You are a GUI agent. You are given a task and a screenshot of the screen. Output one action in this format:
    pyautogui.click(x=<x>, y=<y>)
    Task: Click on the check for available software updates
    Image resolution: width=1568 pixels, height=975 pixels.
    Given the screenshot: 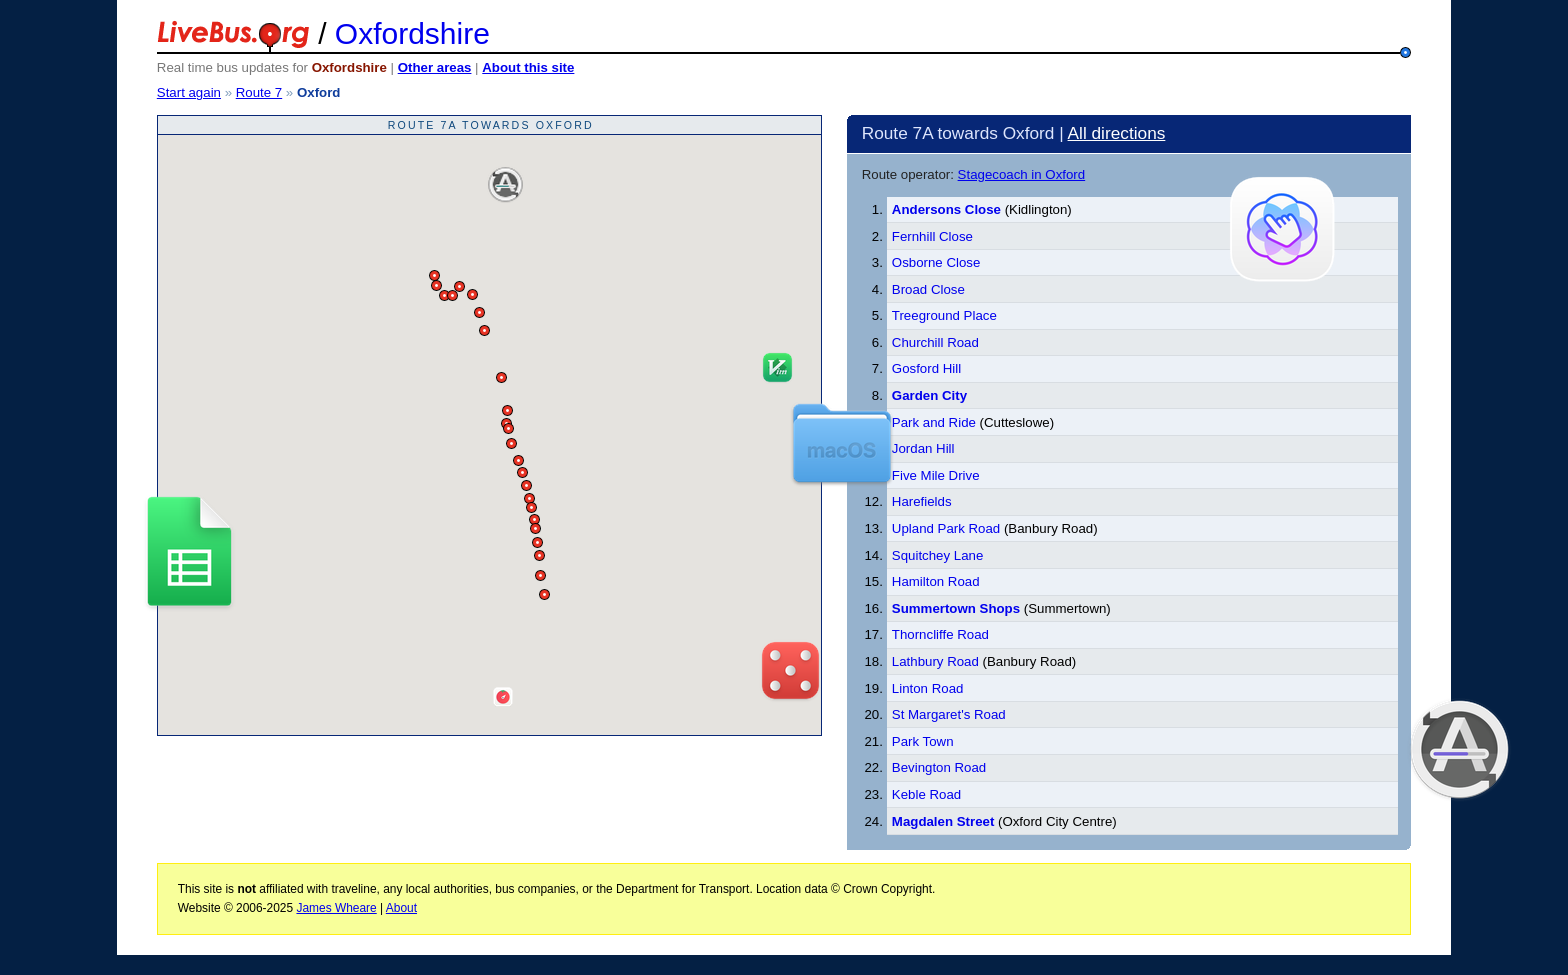 What is the action you would take?
    pyautogui.click(x=1459, y=749)
    